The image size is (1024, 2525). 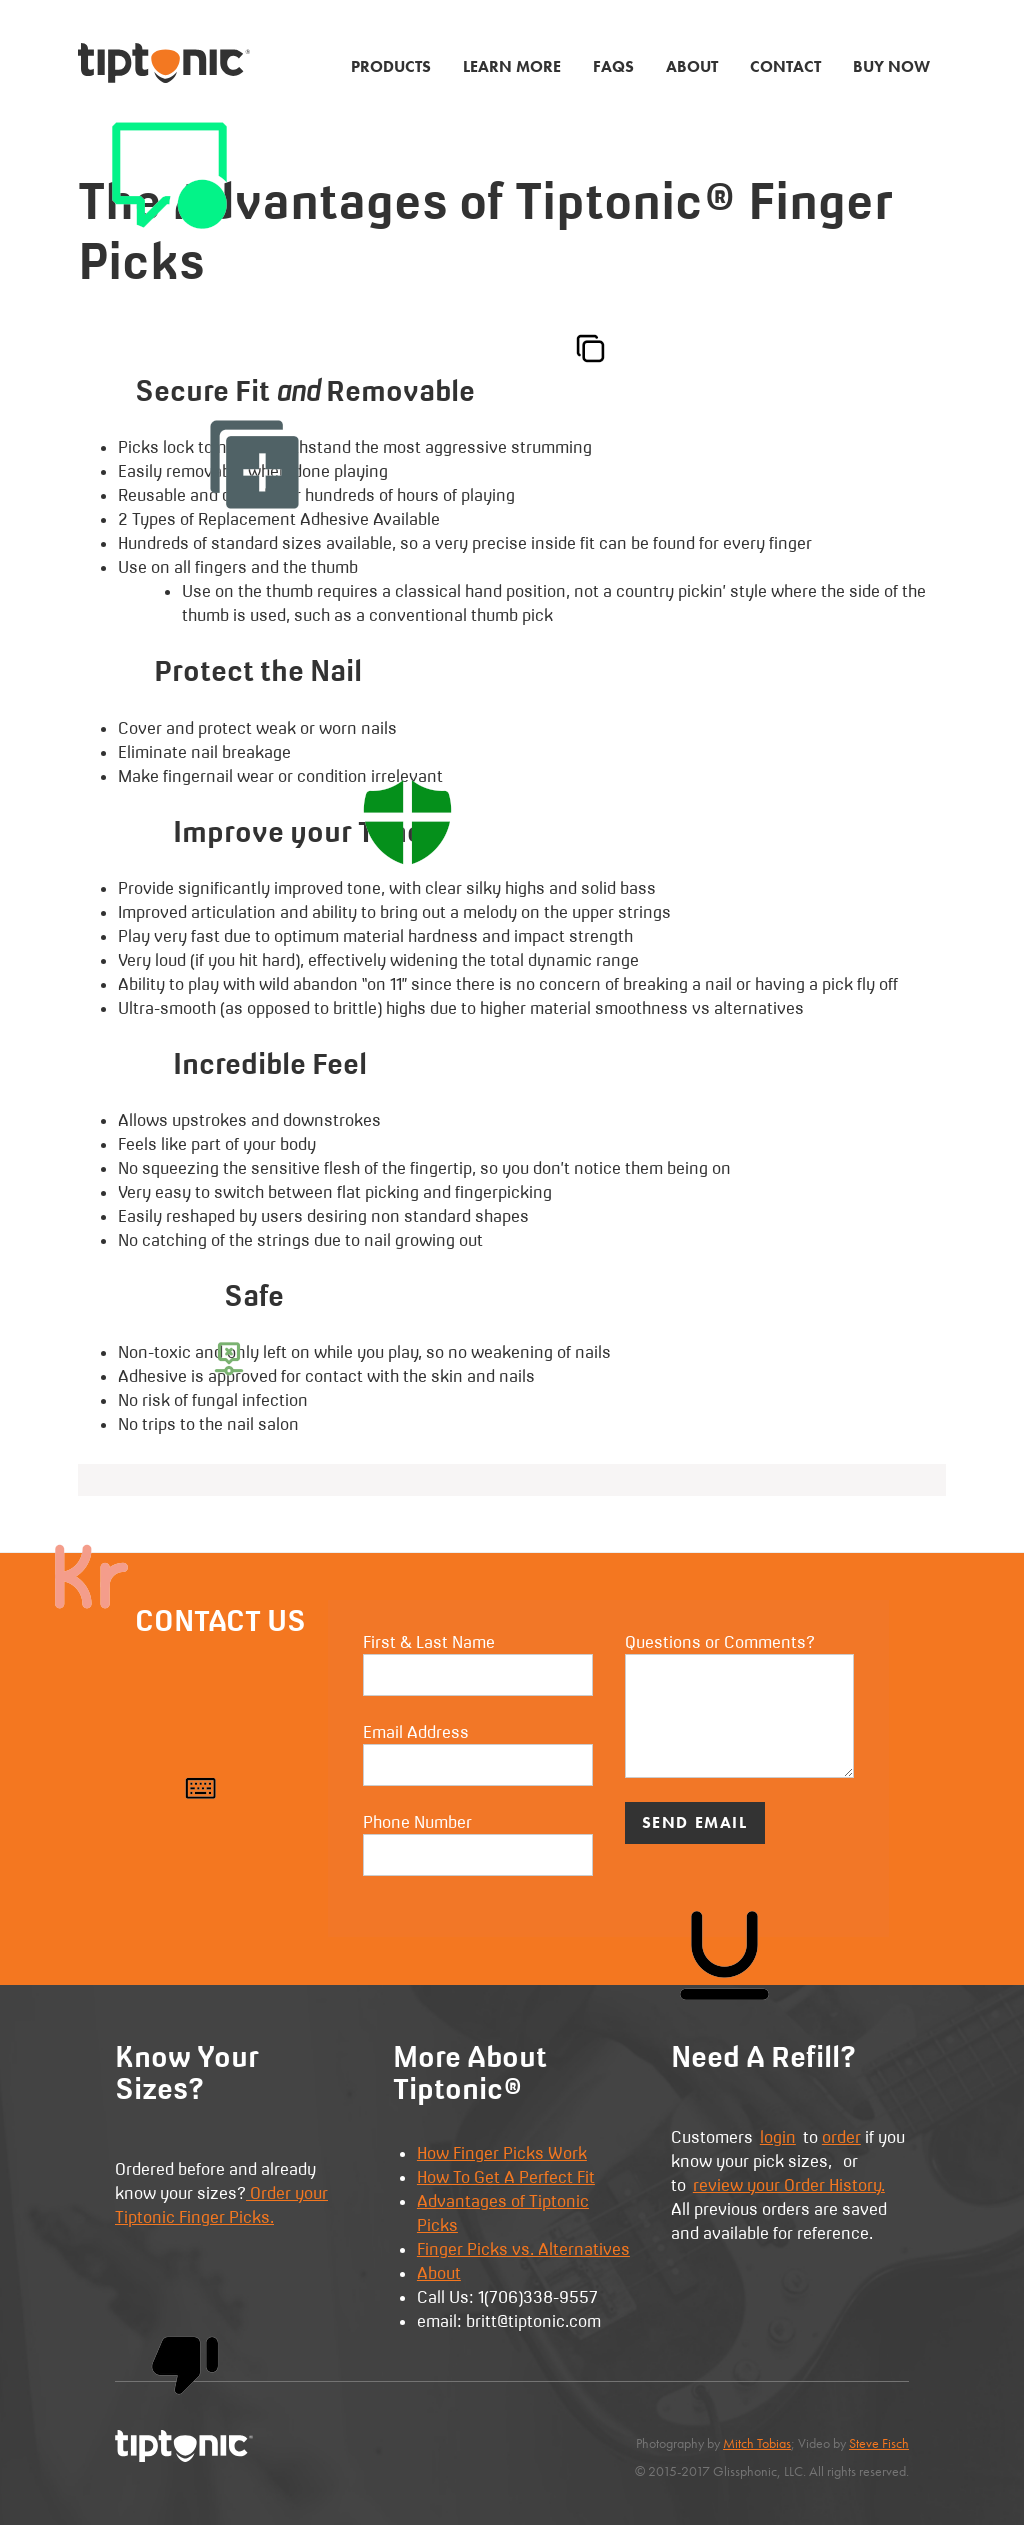 I want to click on privacy or security settings, so click(x=407, y=821).